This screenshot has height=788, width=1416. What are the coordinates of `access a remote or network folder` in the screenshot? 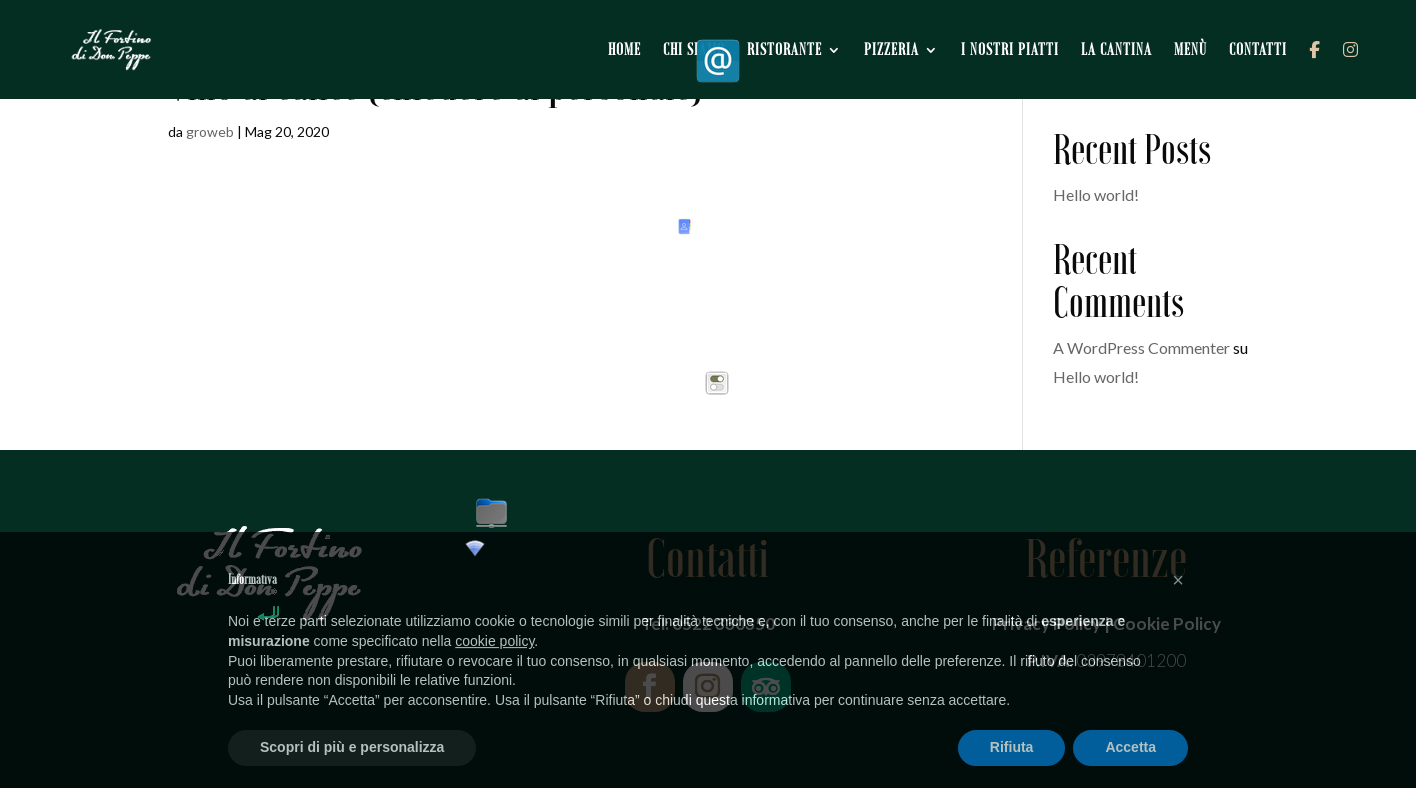 It's located at (491, 512).